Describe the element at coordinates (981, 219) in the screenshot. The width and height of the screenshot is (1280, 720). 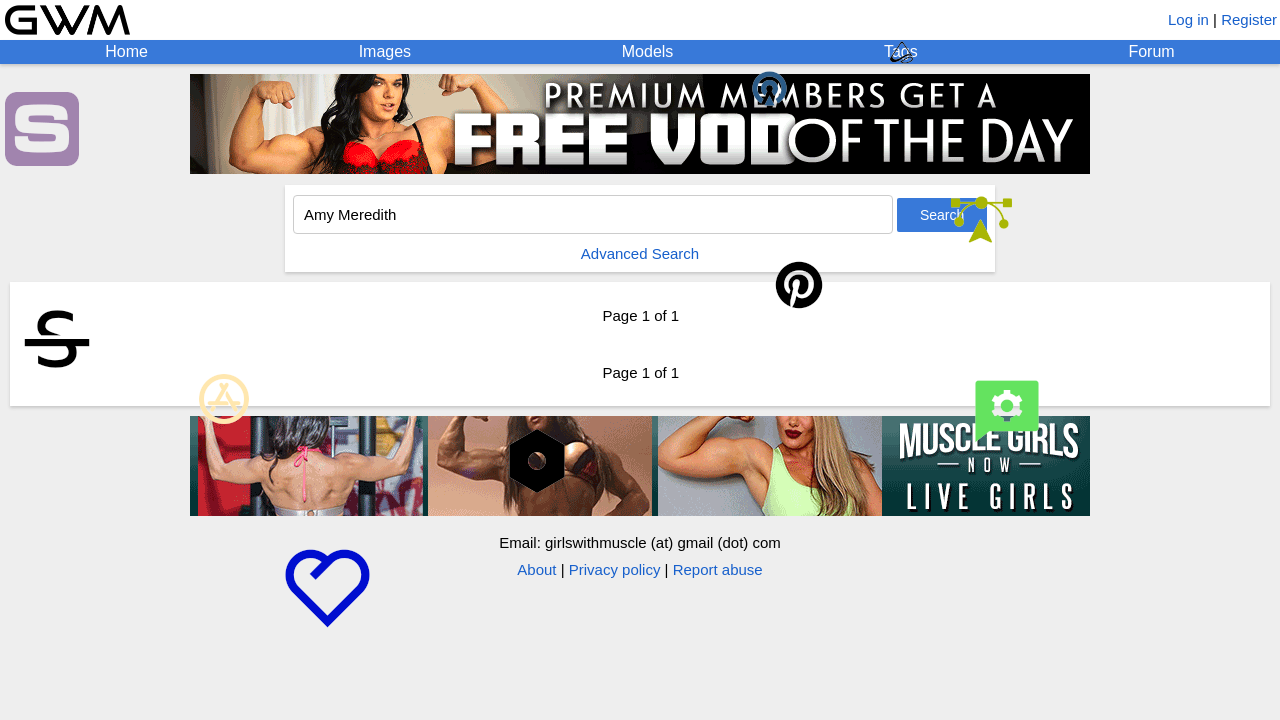
I see `SVGtrace logo` at that location.